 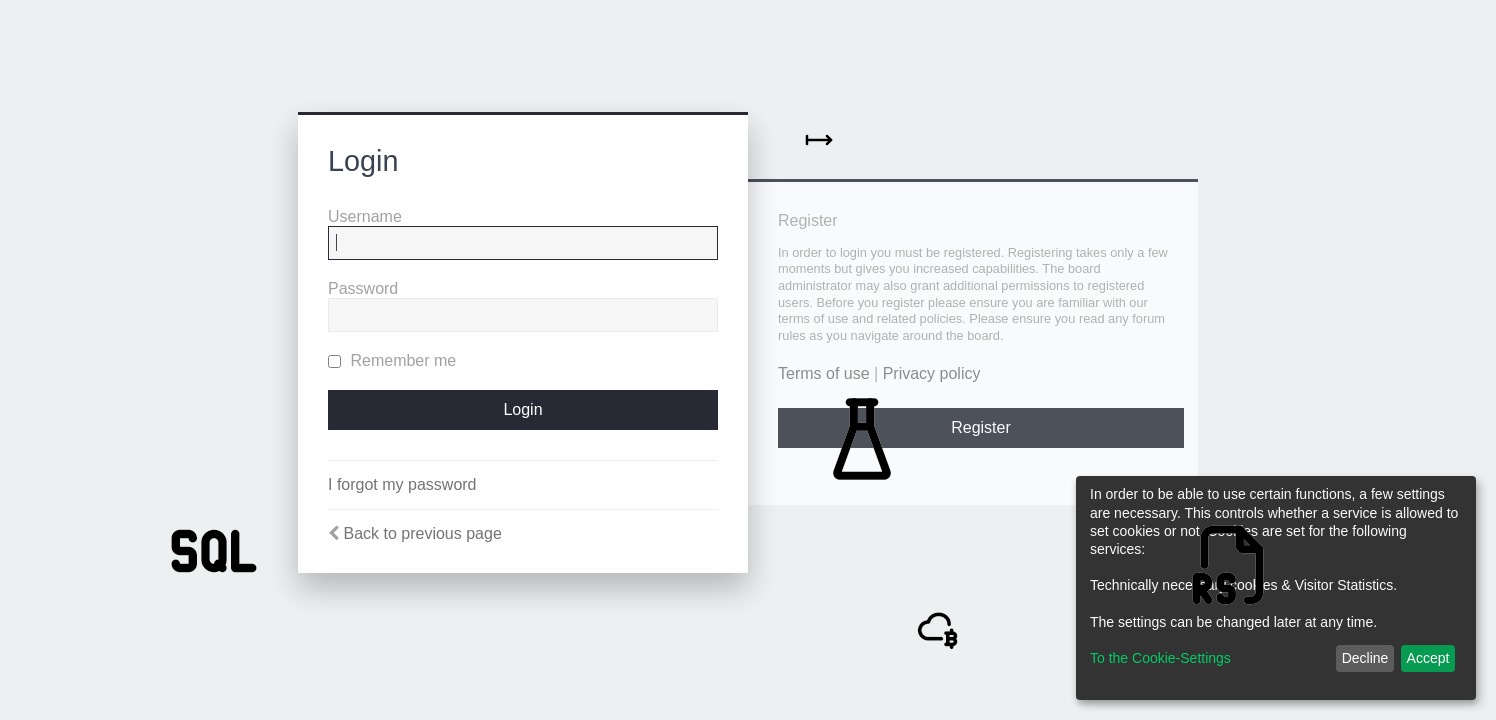 I want to click on rust source code file, so click(x=1232, y=565).